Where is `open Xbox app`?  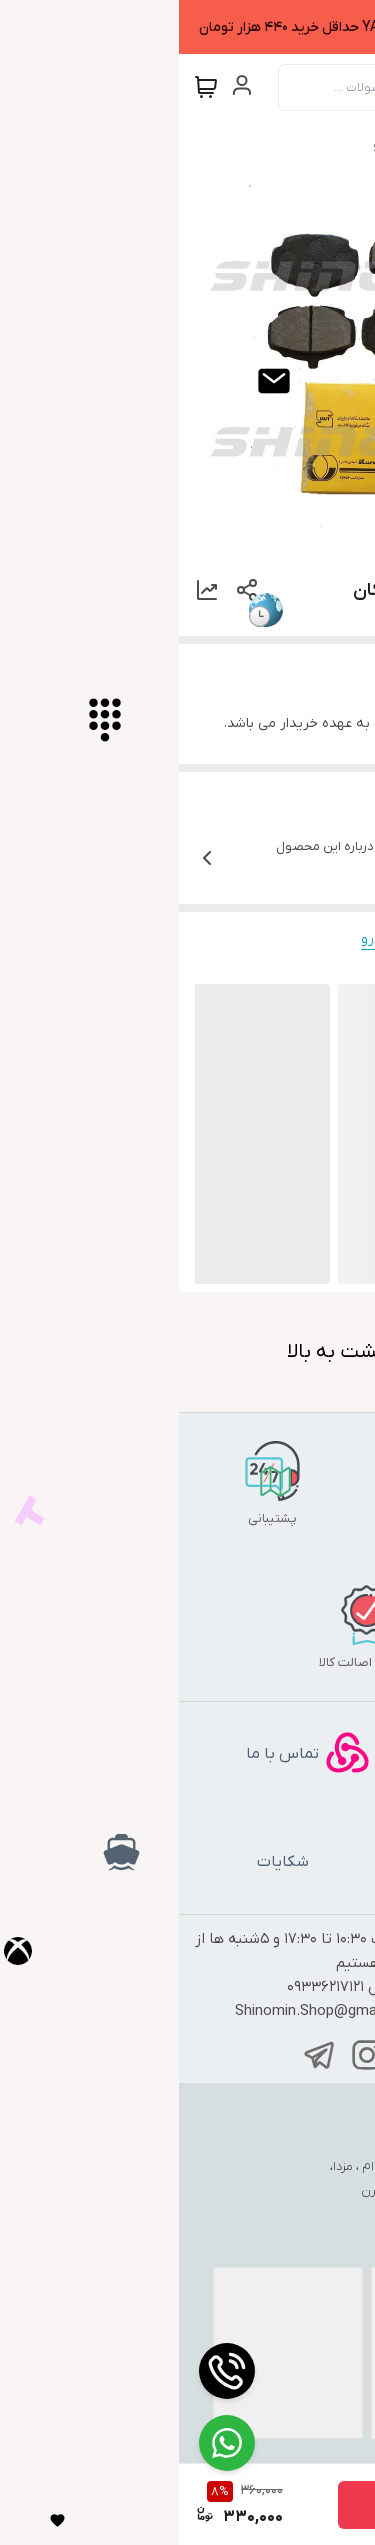 open Xbox app is located at coordinates (18, 1951).